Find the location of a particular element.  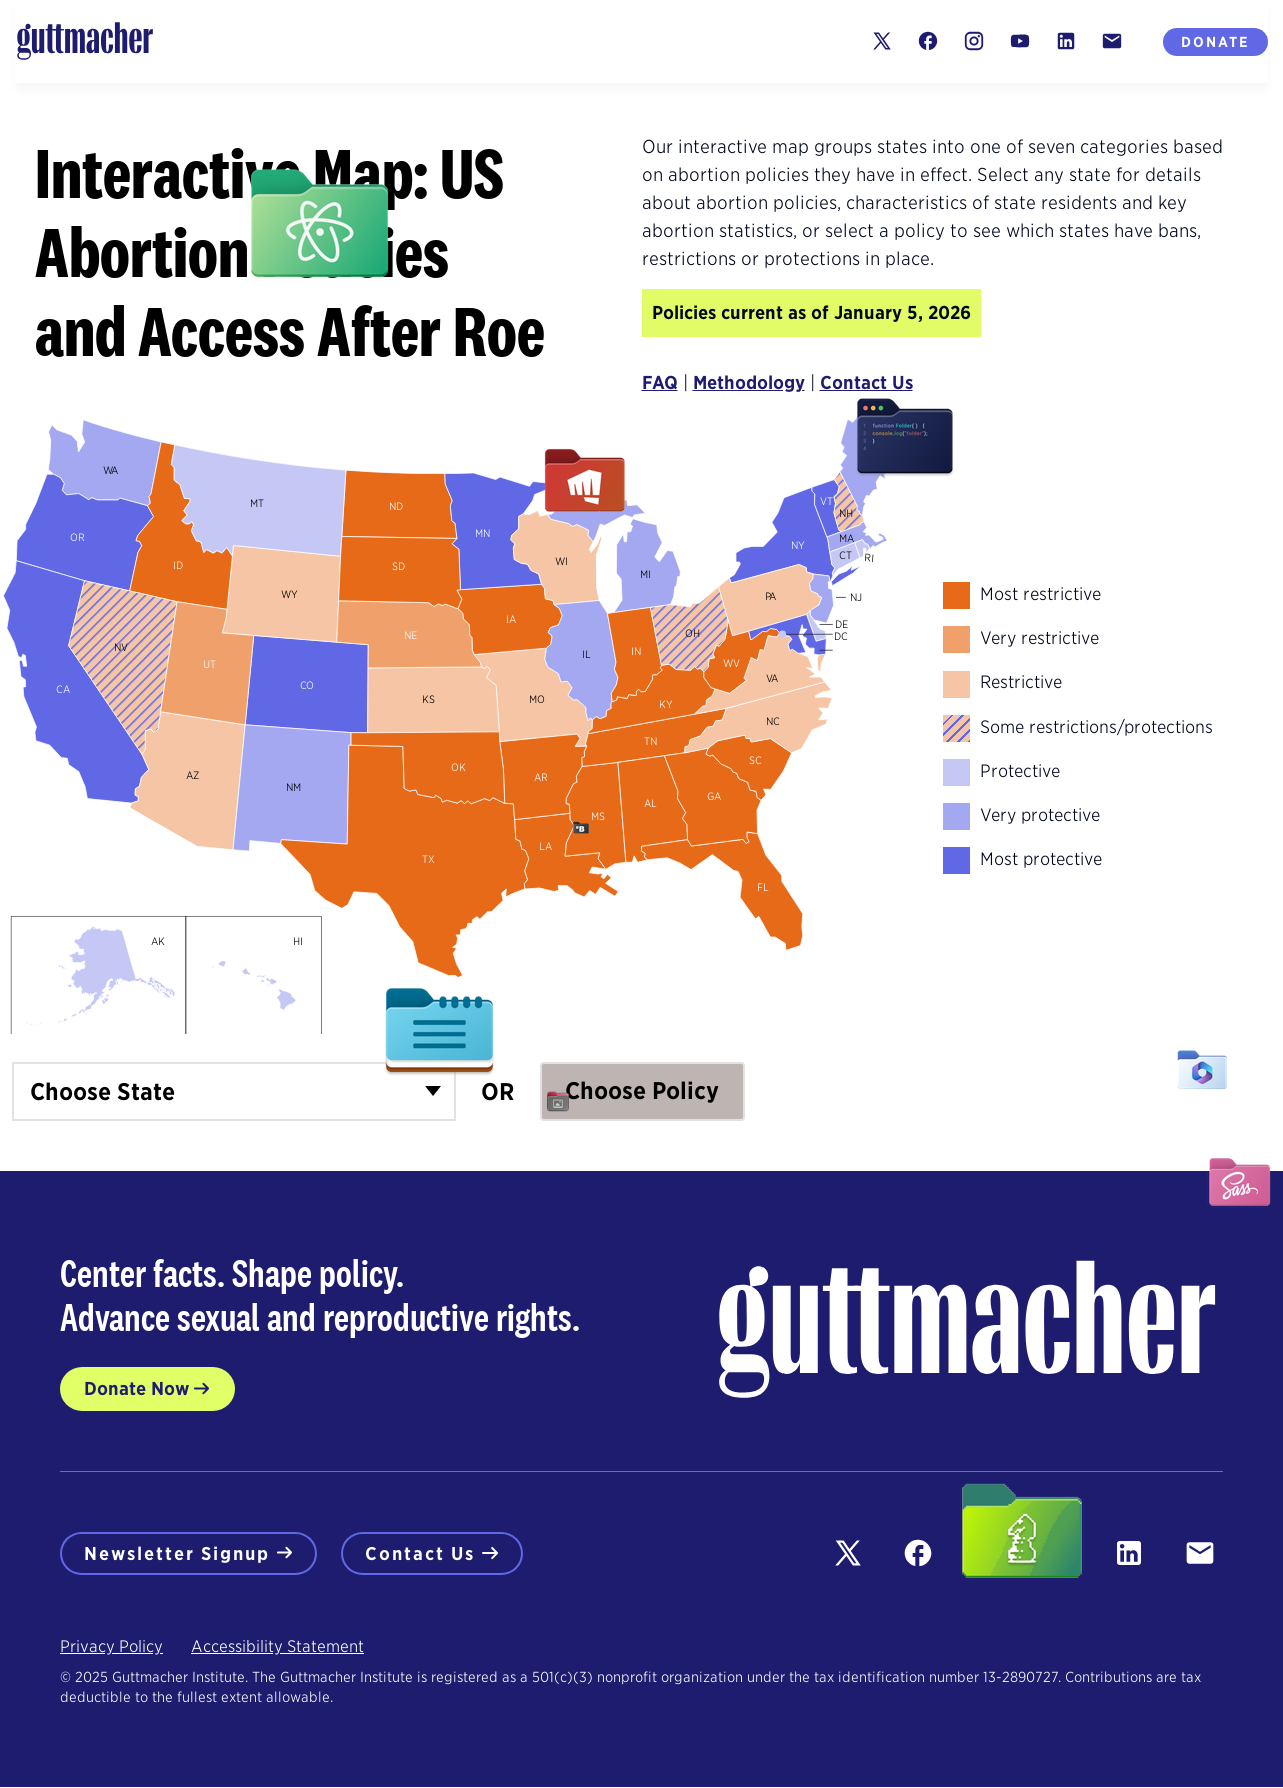

open programming projects folder is located at coordinates (904, 438).